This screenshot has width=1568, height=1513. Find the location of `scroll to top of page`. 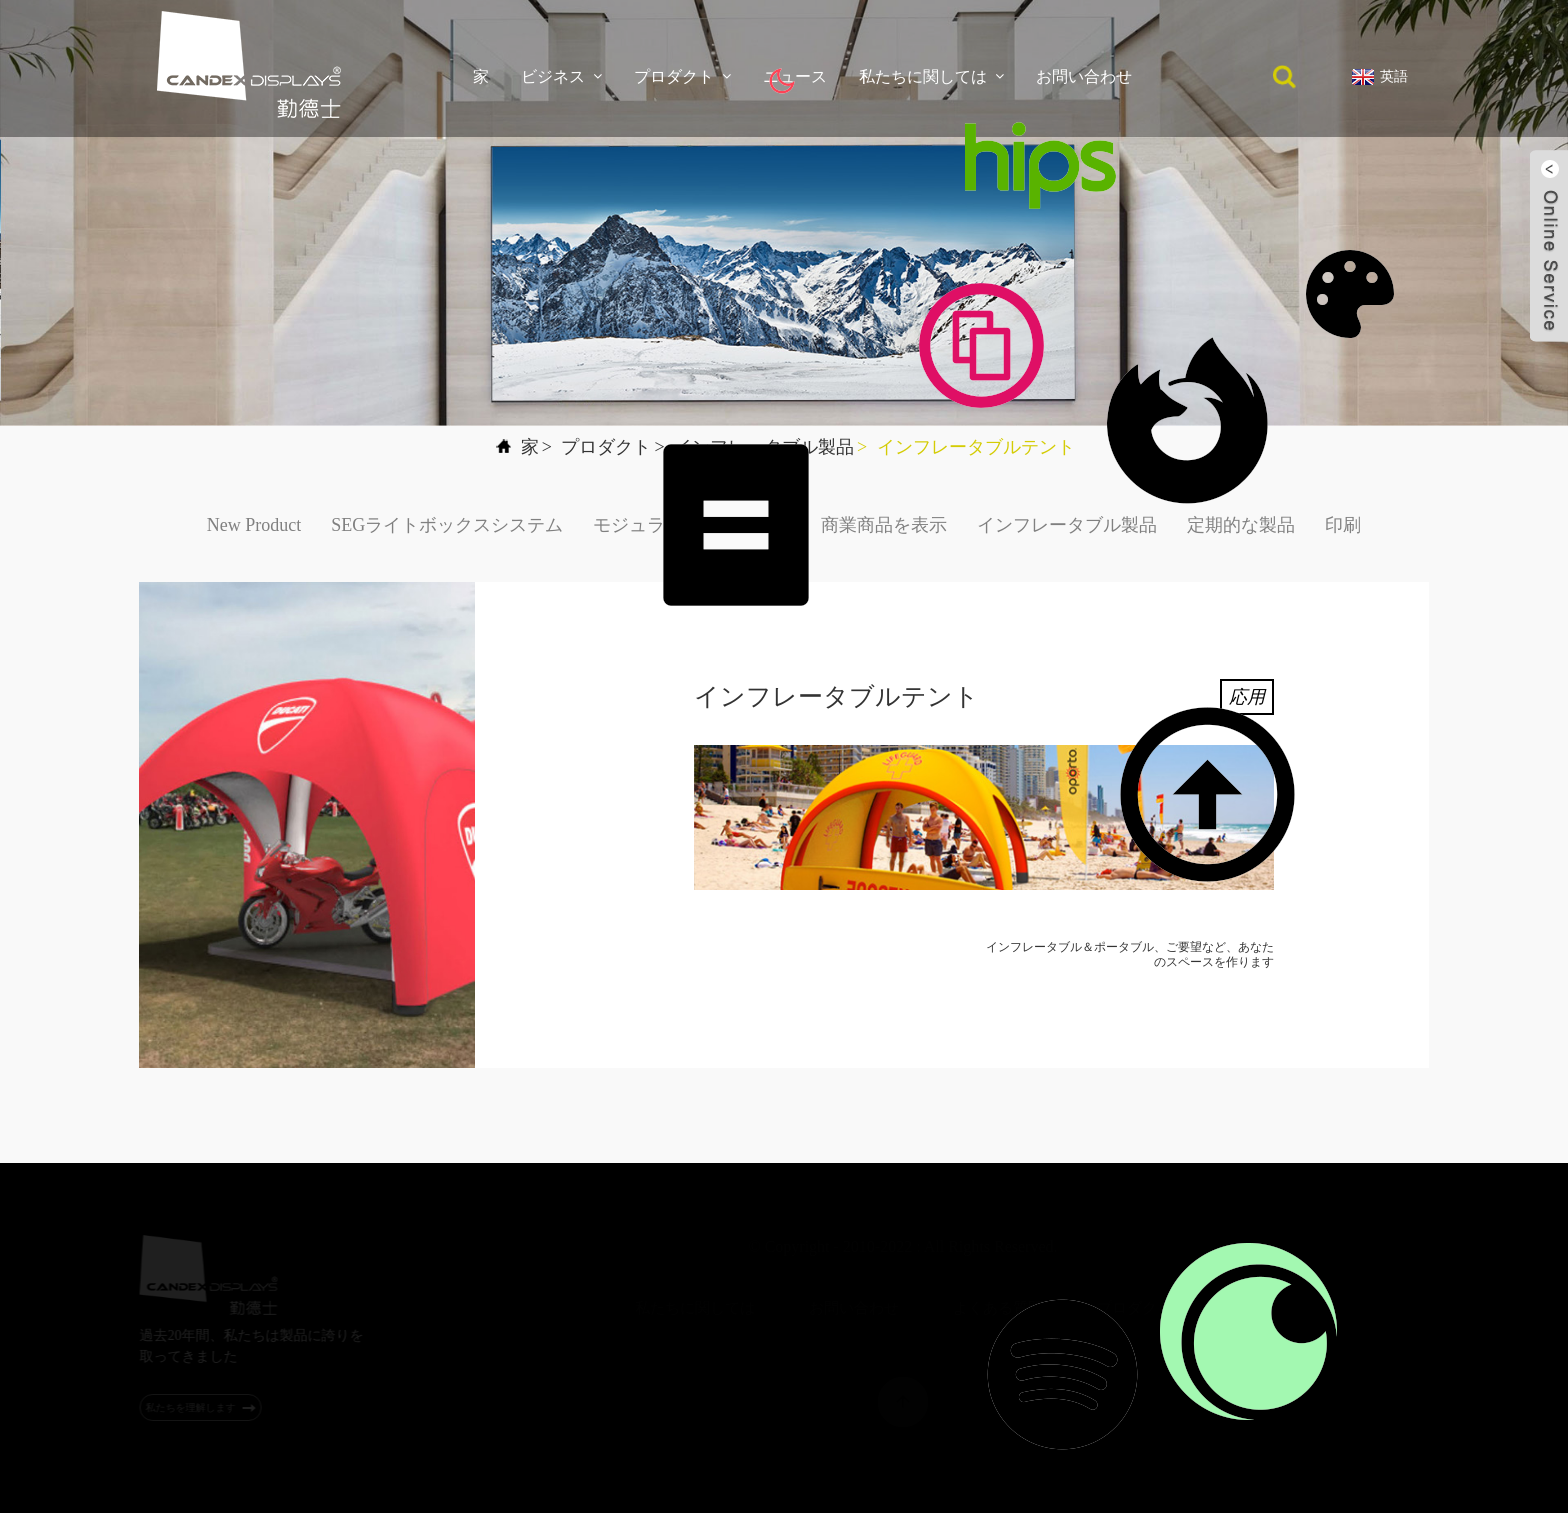

scroll to top of page is located at coordinates (1207, 794).